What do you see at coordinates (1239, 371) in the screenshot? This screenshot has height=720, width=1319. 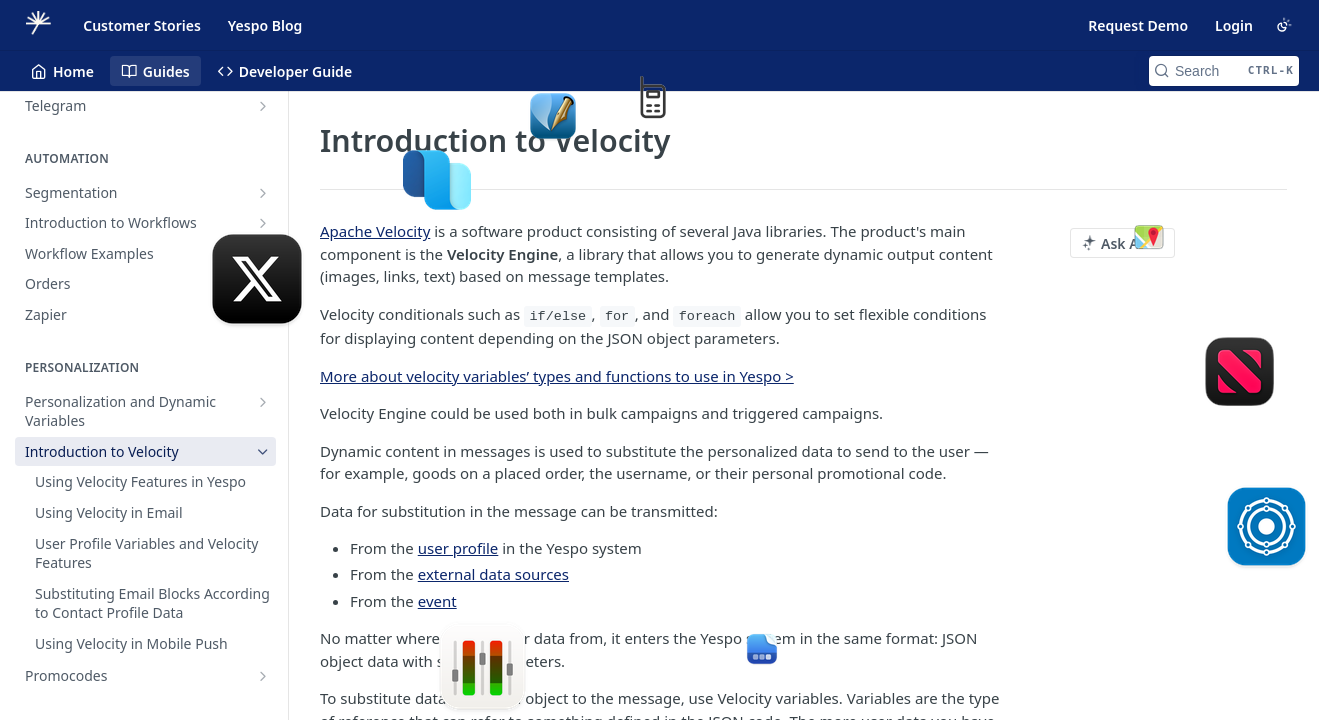 I see `open the Apple News app` at bounding box center [1239, 371].